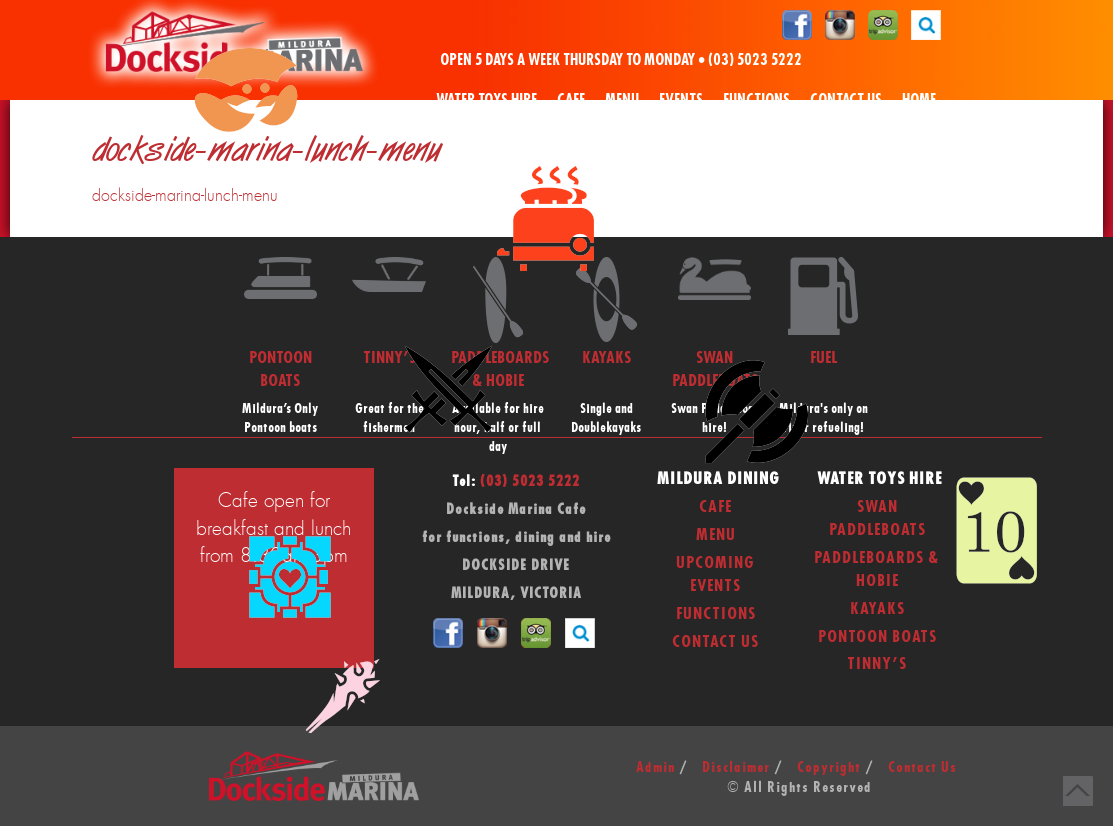 The height and width of the screenshot is (826, 1113). Describe the element at coordinates (448, 390) in the screenshot. I see `indicates combat or battle mode` at that location.